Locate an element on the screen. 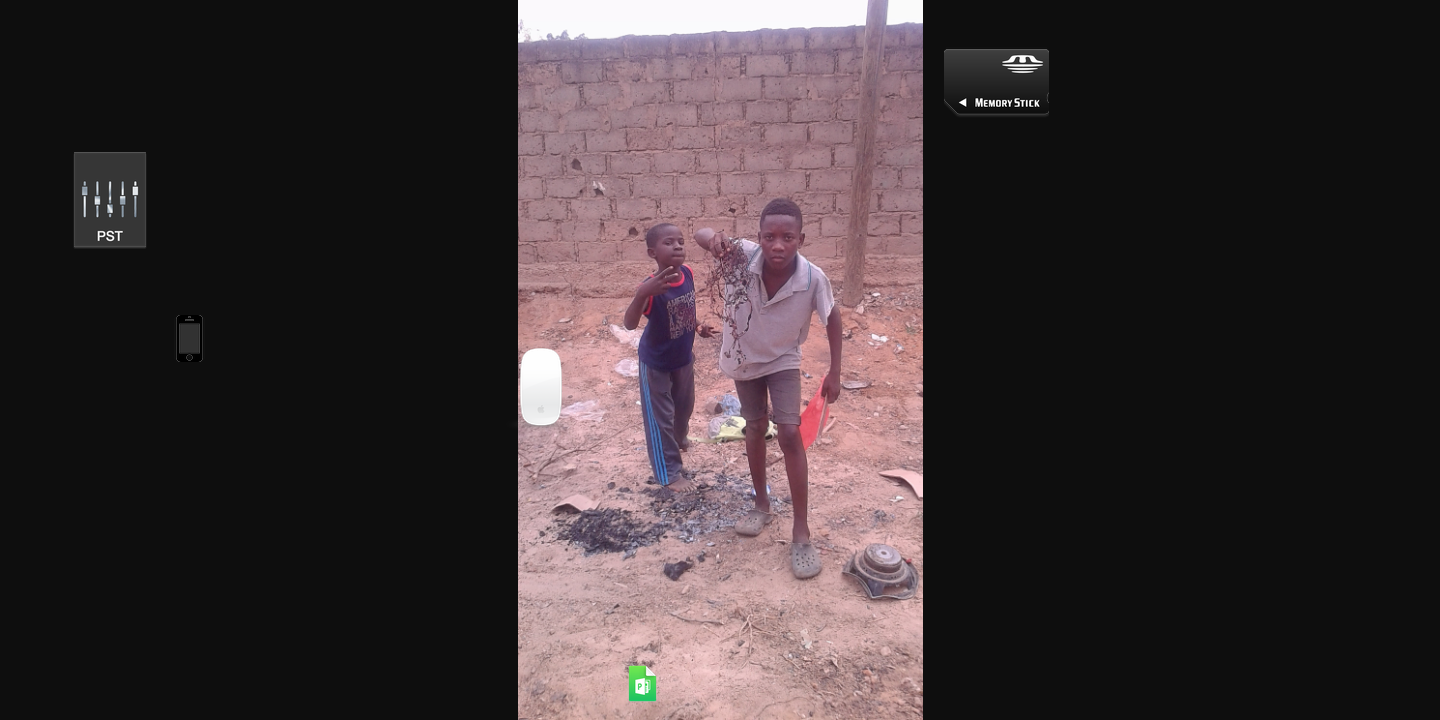 Image resolution: width=1440 pixels, height=720 pixels. view connected iPhone device is located at coordinates (189, 338).